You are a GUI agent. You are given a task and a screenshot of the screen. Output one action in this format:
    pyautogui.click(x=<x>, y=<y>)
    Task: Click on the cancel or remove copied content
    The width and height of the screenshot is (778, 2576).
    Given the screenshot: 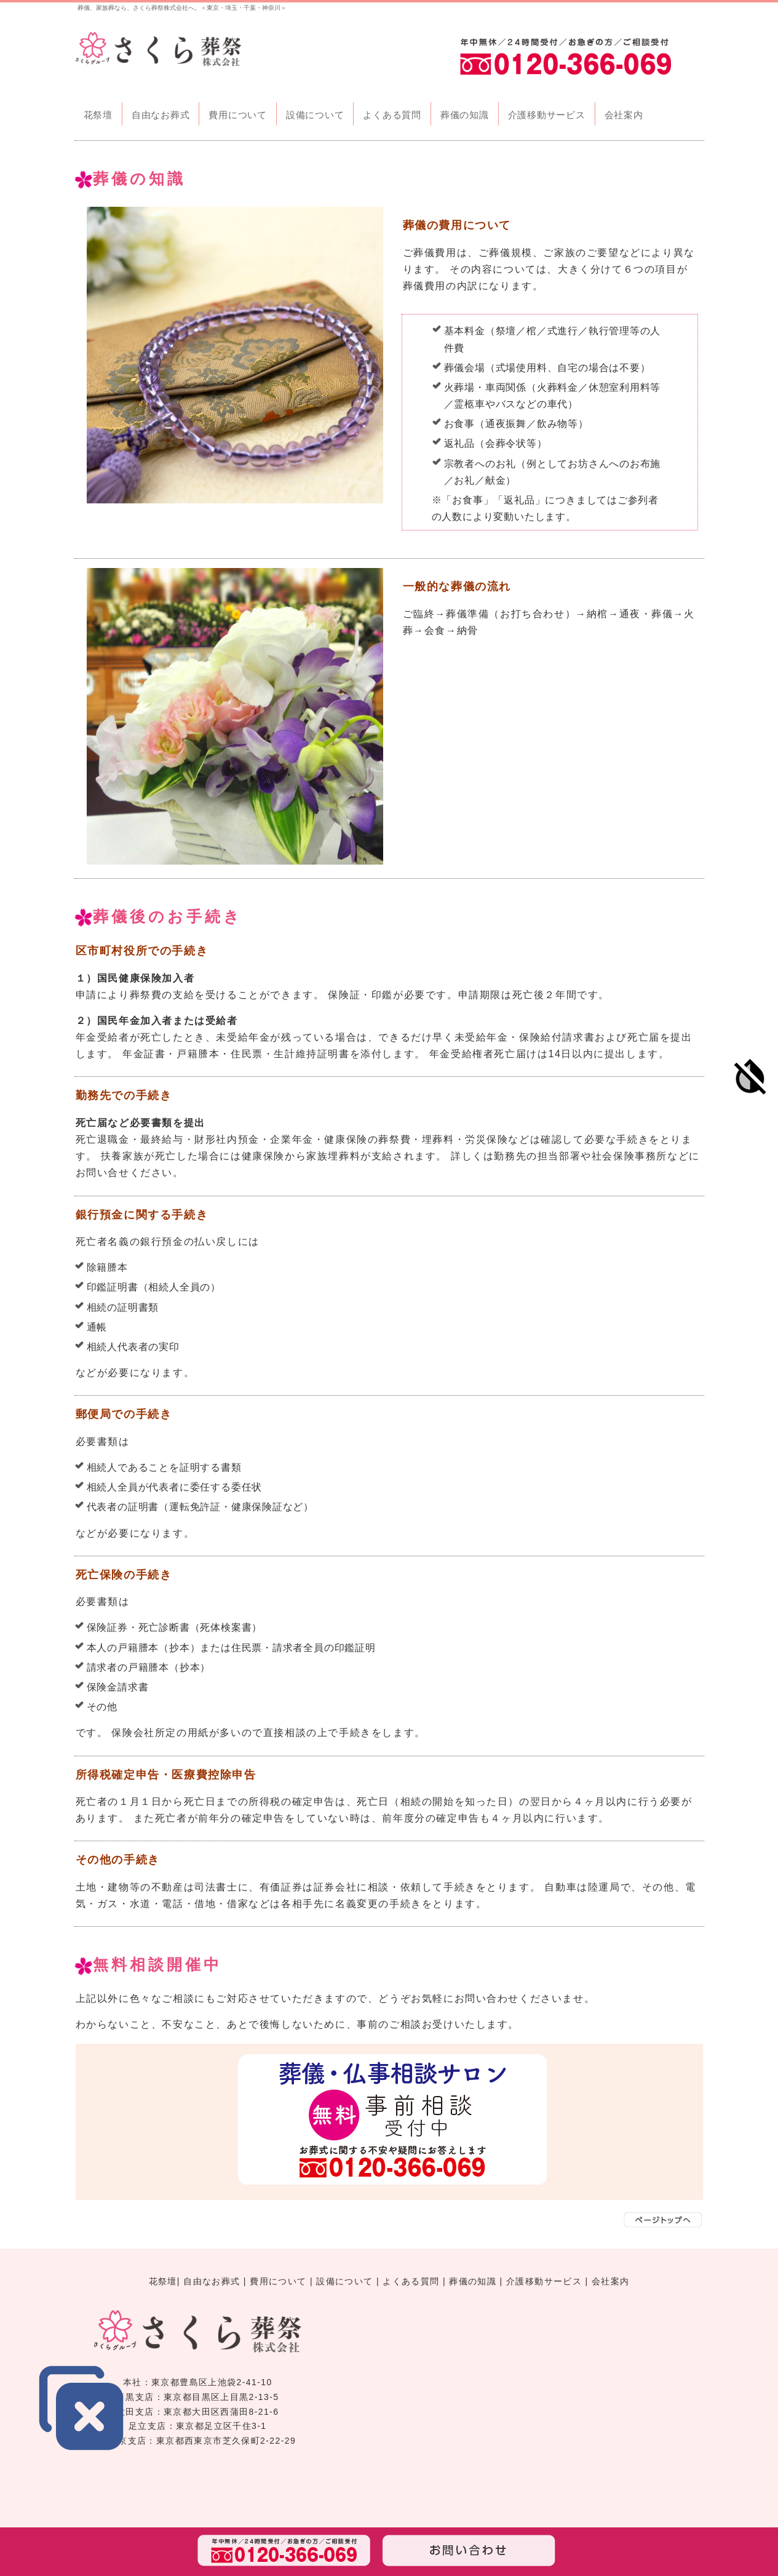 What is the action you would take?
    pyautogui.click(x=81, y=2408)
    